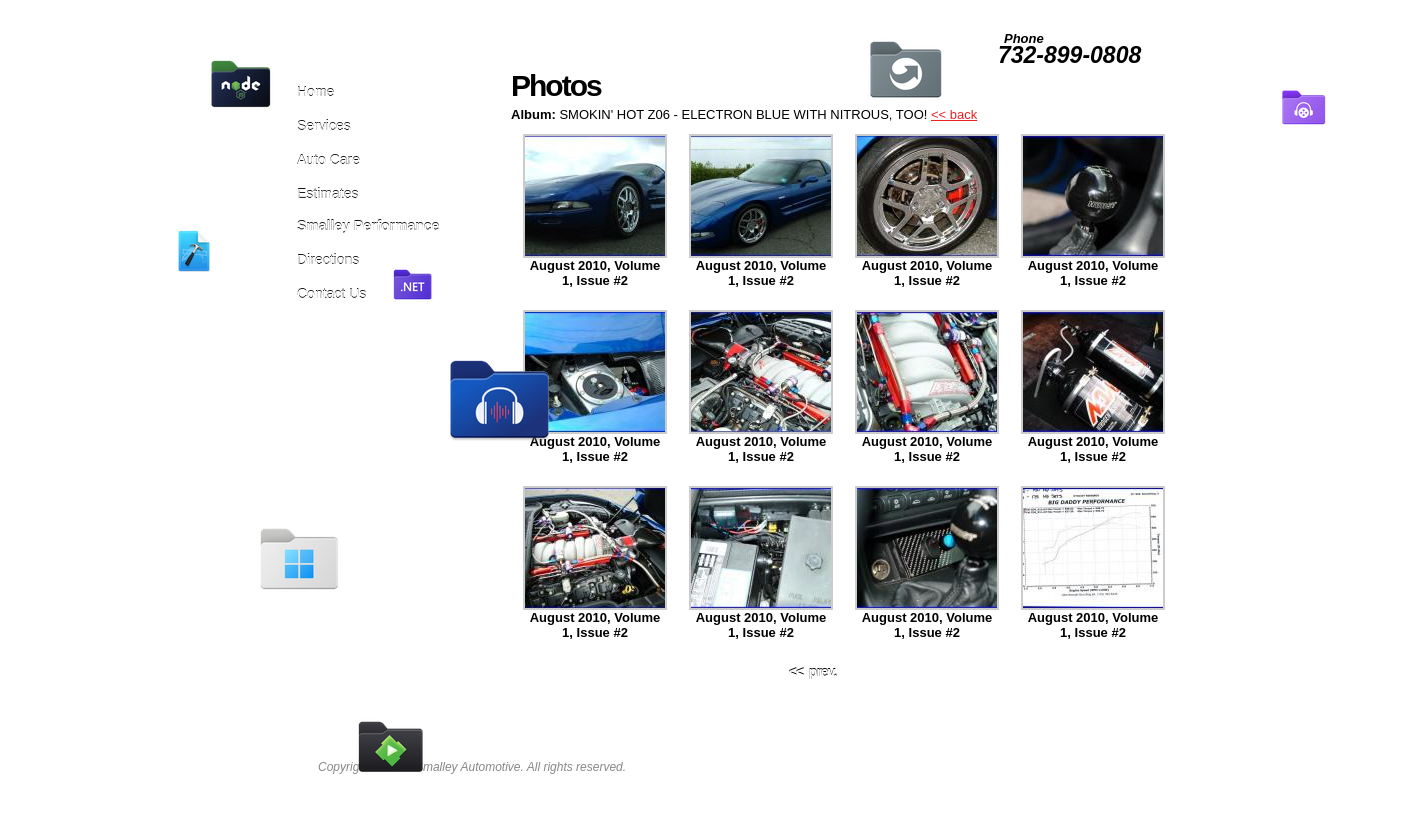 Image resolution: width=1408 pixels, height=821 pixels. What do you see at coordinates (1303, 108) in the screenshot?
I see `folder containing 4k video to mp3 converter files` at bounding box center [1303, 108].